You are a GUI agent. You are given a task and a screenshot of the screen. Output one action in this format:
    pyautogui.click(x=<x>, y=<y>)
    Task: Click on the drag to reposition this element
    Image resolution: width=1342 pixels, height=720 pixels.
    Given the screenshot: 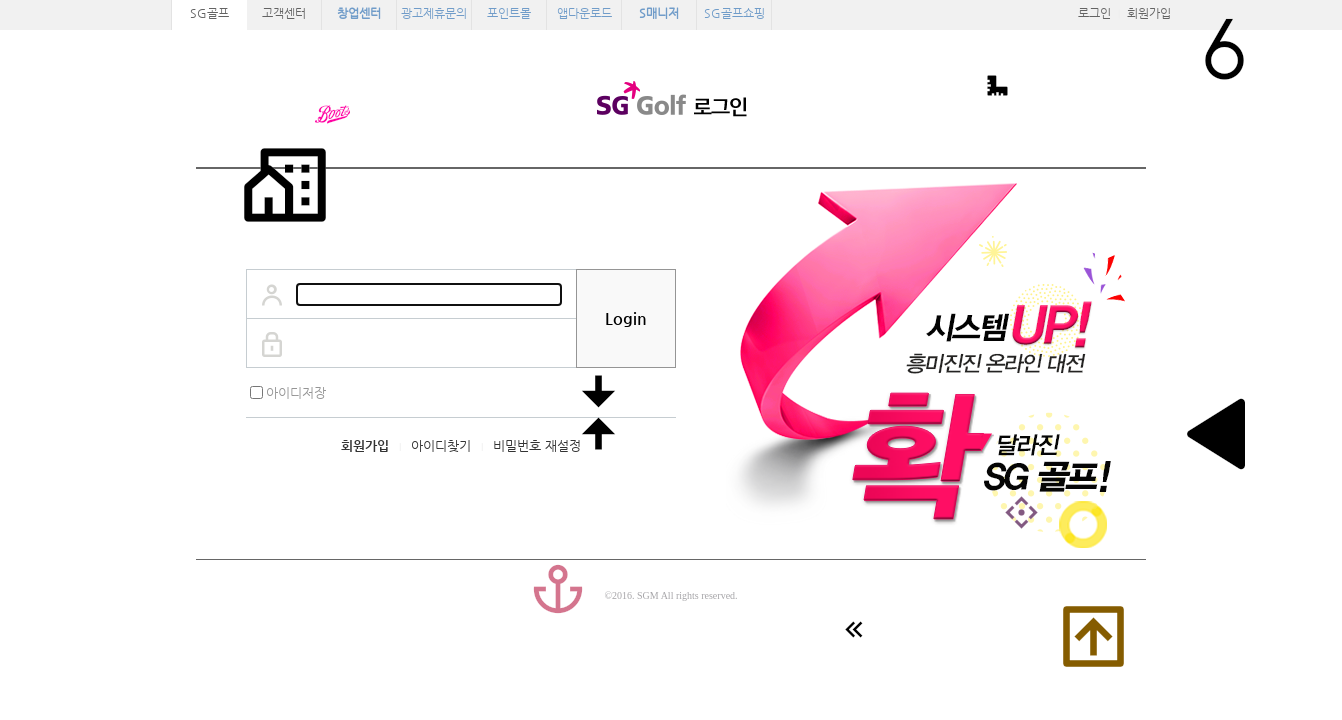 What is the action you would take?
    pyautogui.click(x=1021, y=512)
    